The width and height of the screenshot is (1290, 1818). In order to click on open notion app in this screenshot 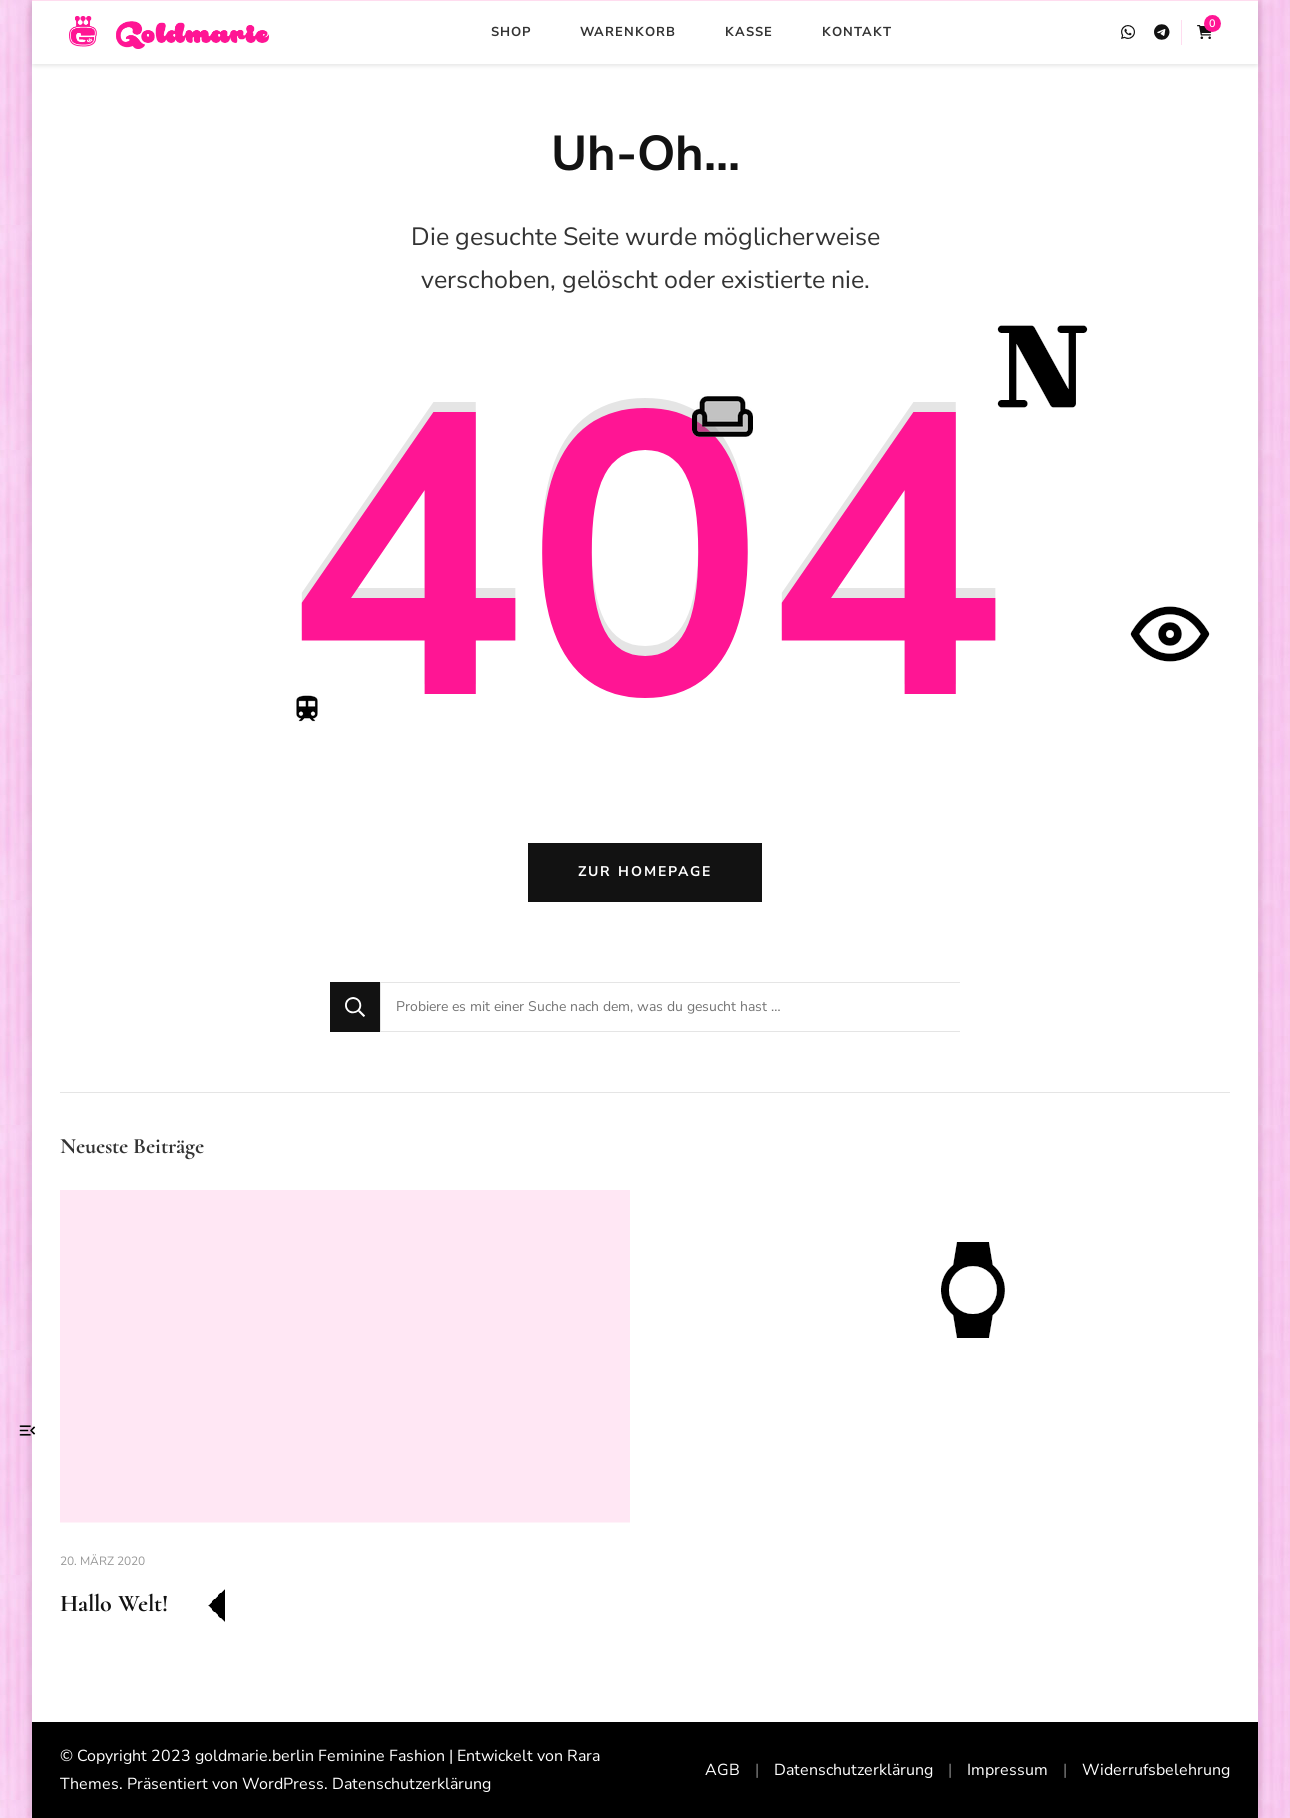, I will do `click(1042, 366)`.